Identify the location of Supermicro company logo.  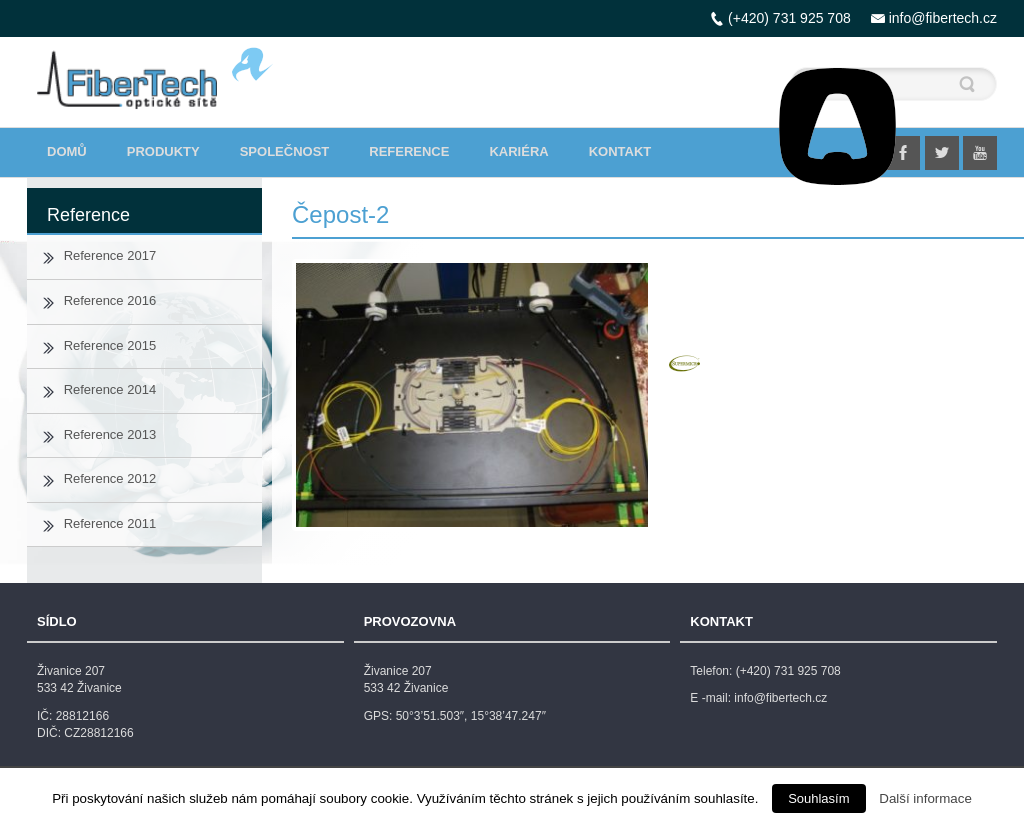
(684, 363).